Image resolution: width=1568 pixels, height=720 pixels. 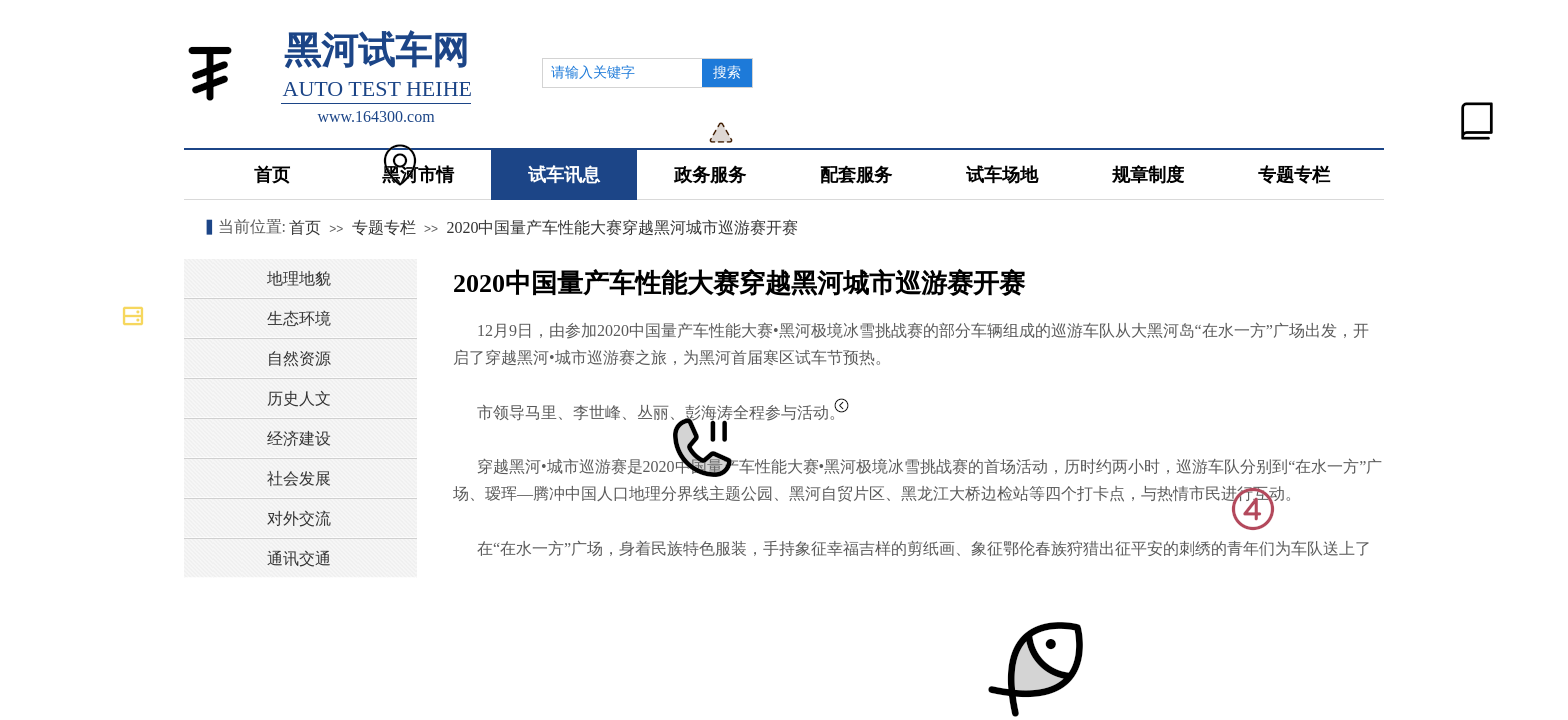 I want to click on view location on map, so click(x=400, y=165).